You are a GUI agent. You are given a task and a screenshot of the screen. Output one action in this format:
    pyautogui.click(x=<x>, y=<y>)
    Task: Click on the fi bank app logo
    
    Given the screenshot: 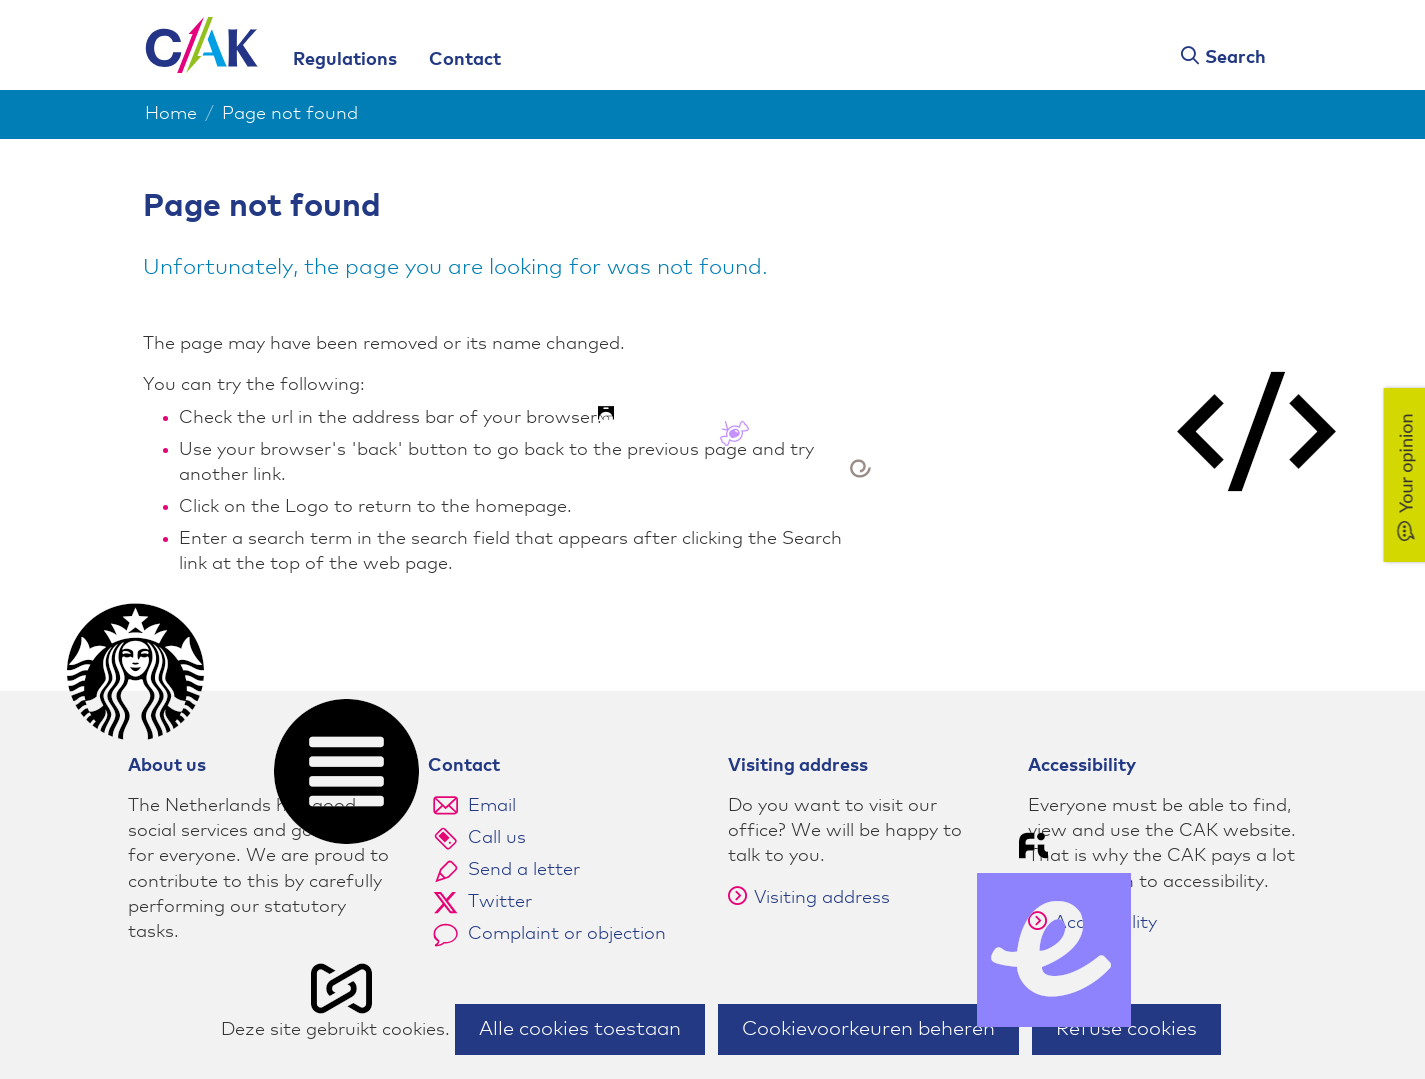 What is the action you would take?
    pyautogui.click(x=1033, y=845)
    